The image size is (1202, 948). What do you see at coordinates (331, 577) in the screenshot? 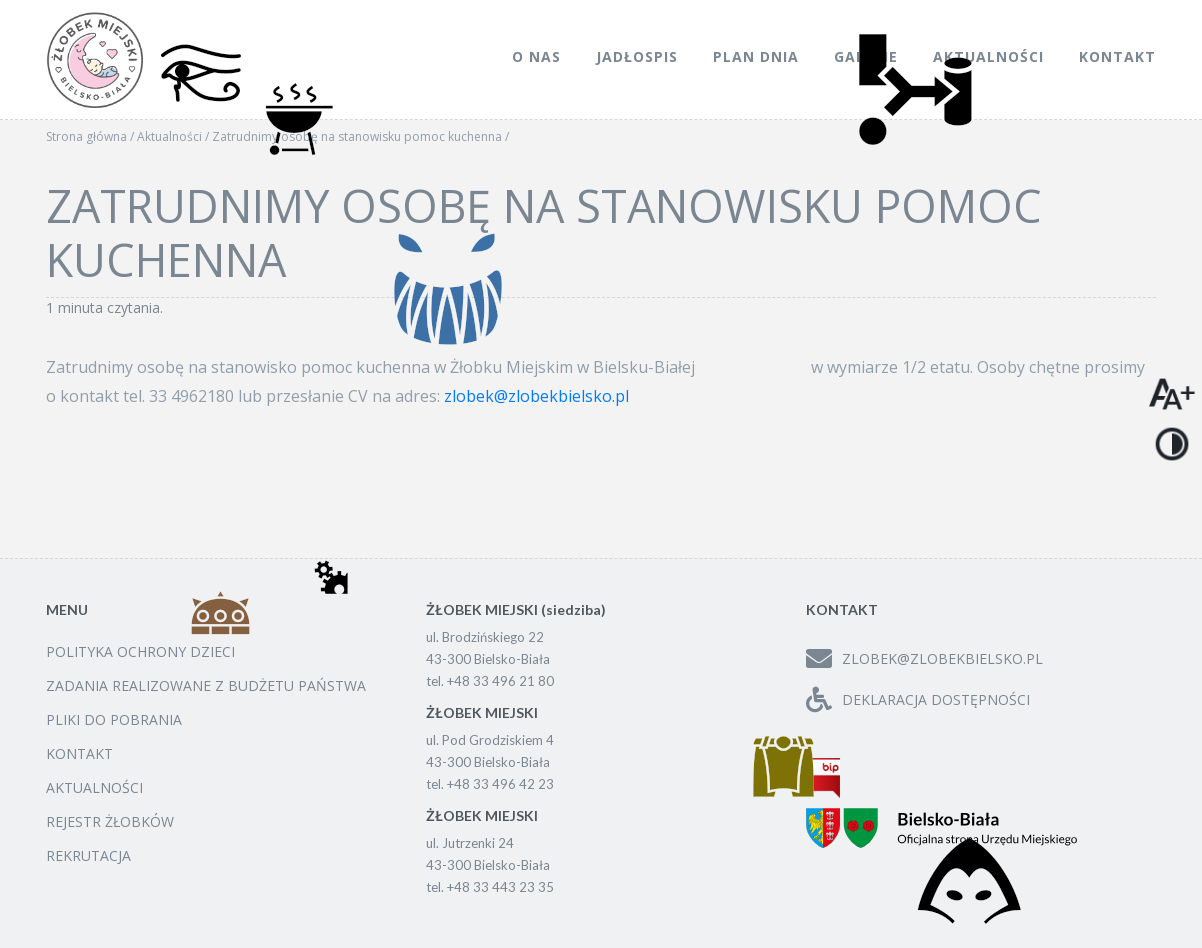
I see `access settings or preferences` at bounding box center [331, 577].